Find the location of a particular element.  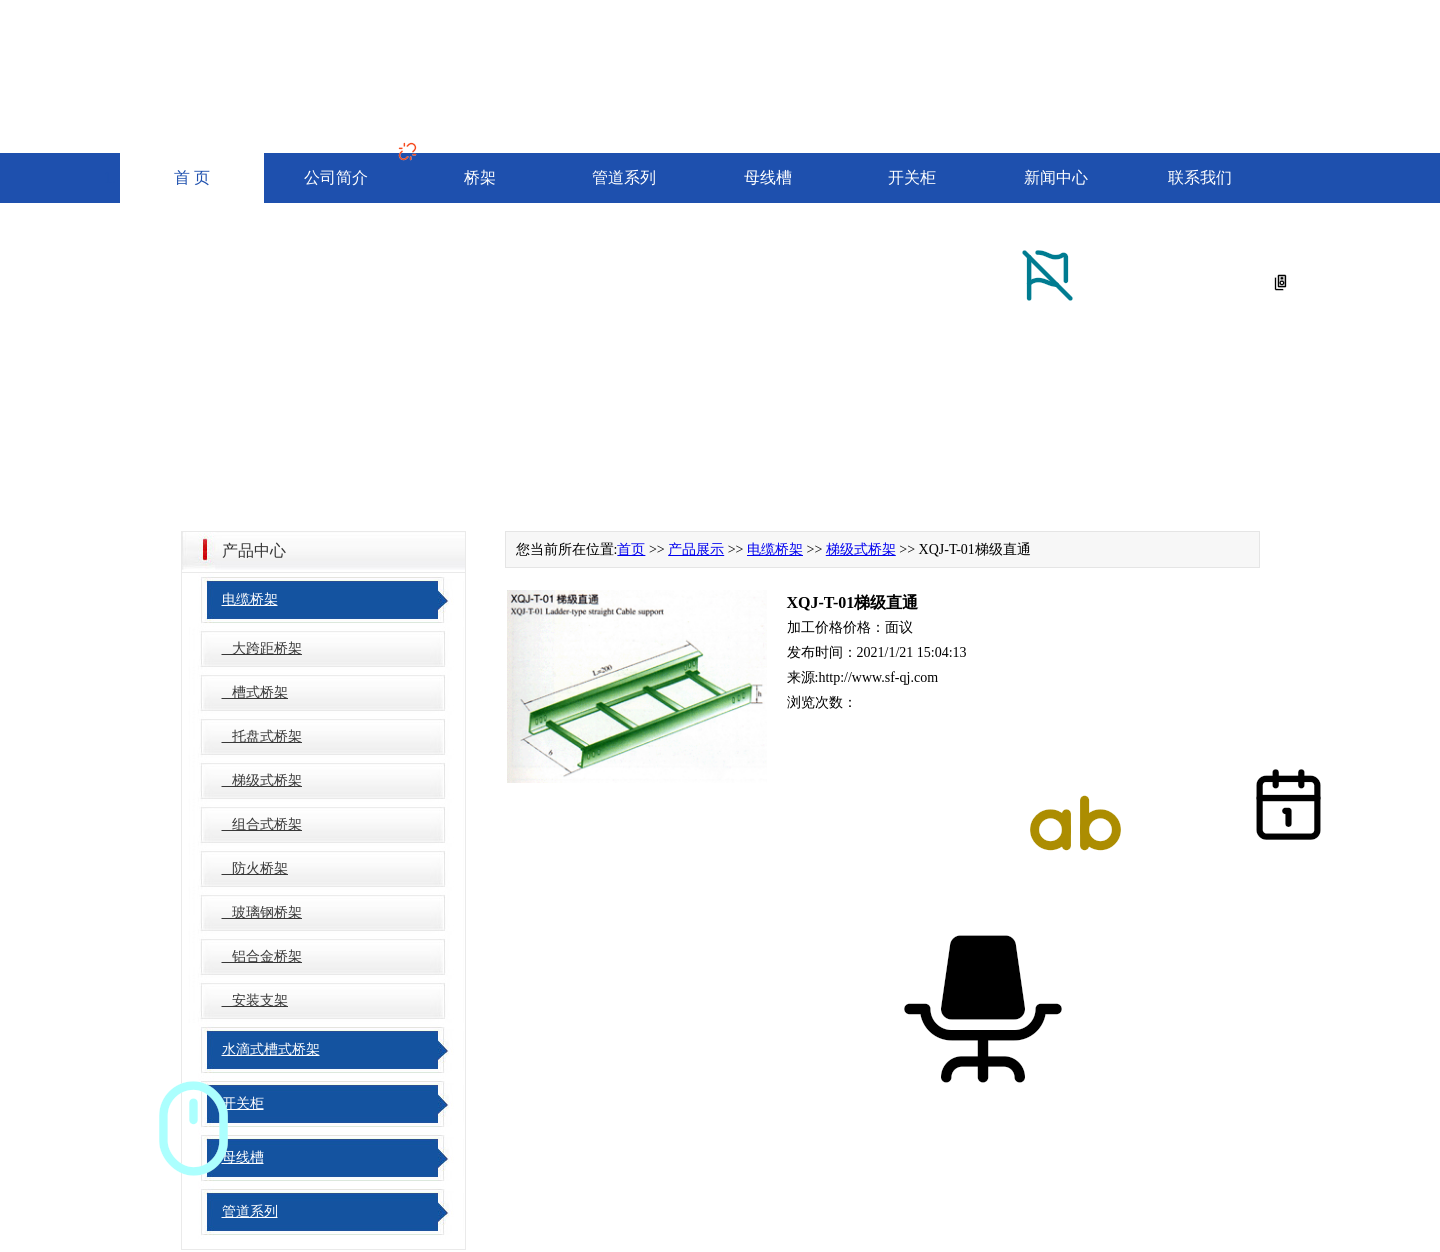

manage connected speaker devices is located at coordinates (1280, 282).